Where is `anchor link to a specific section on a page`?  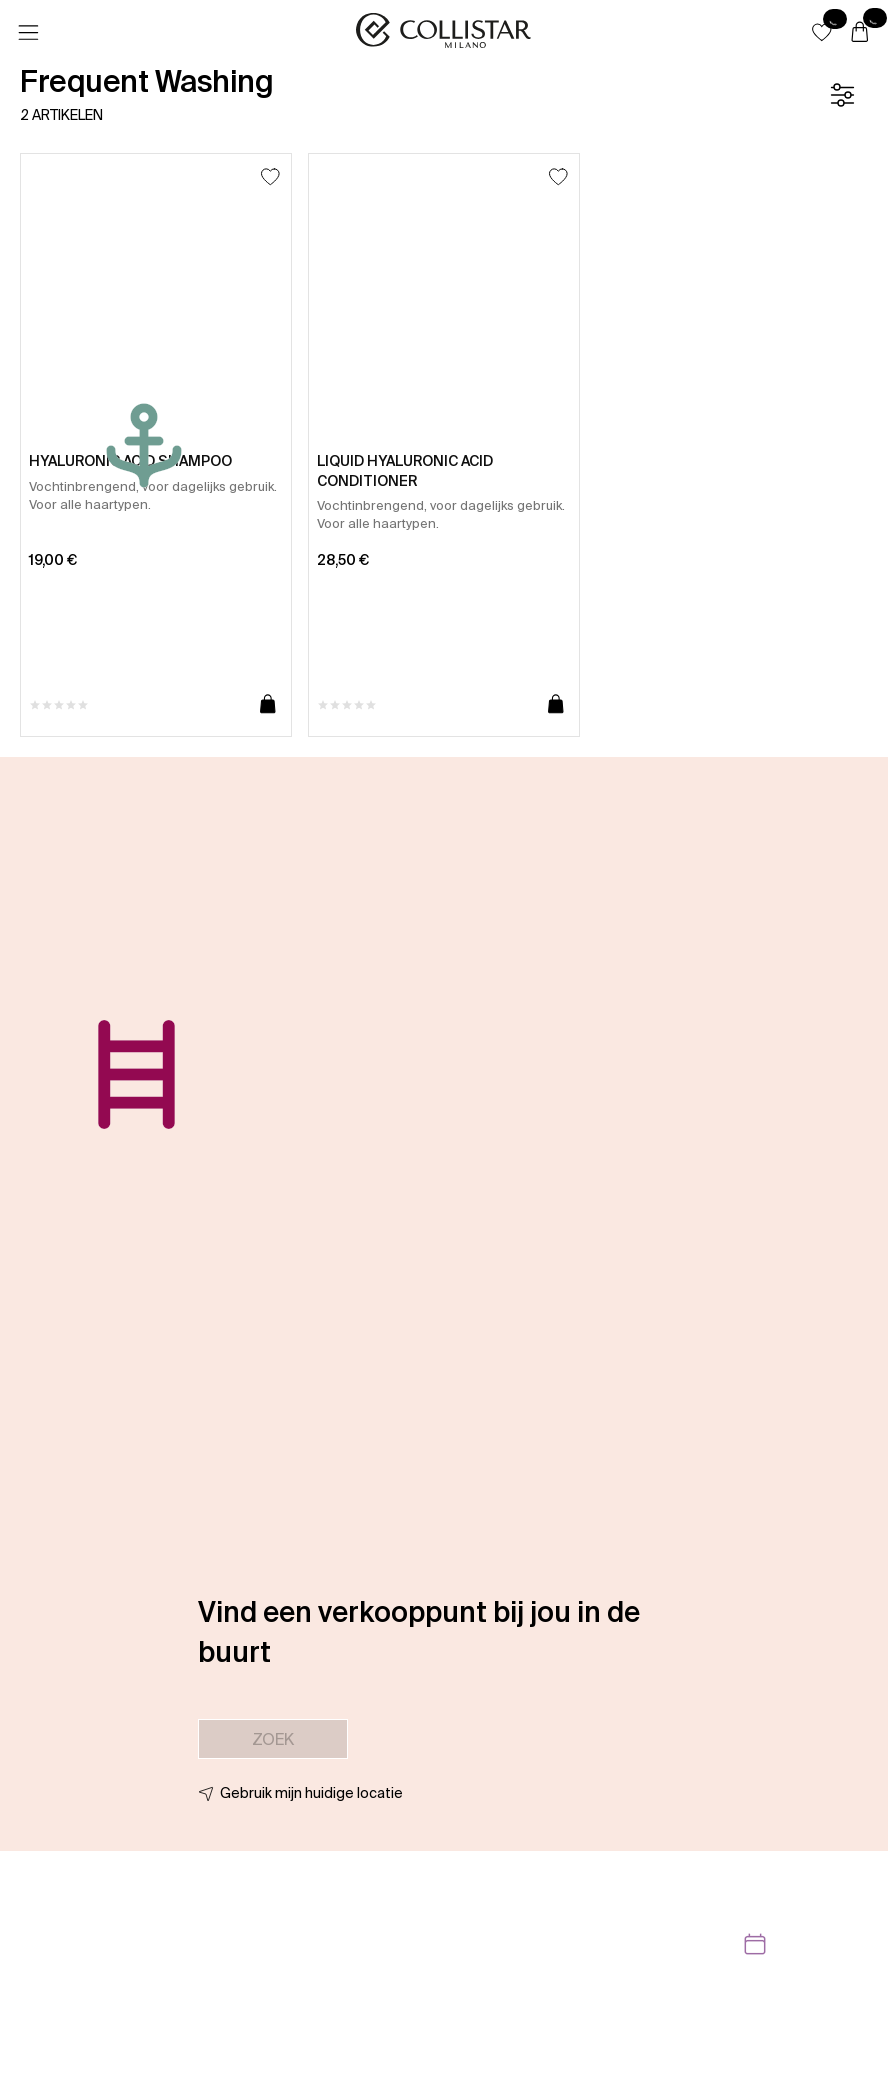
anchor link to a specific section on a page is located at coordinates (144, 444).